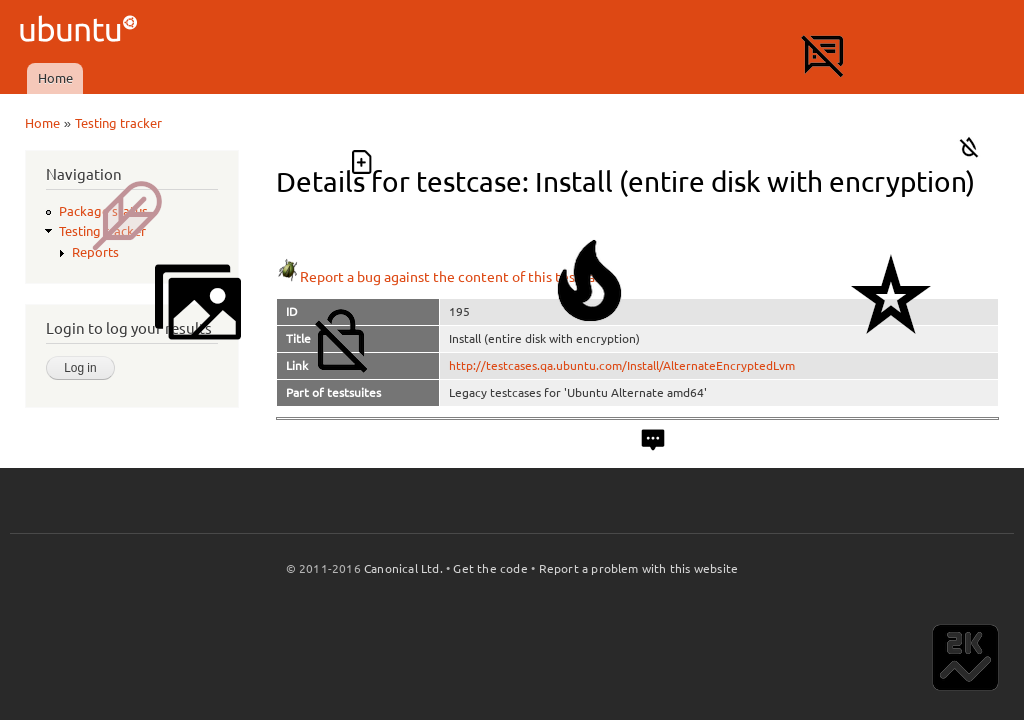  What do you see at coordinates (589, 281) in the screenshot?
I see `locate nearby fire stations or emergency services` at bounding box center [589, 281].